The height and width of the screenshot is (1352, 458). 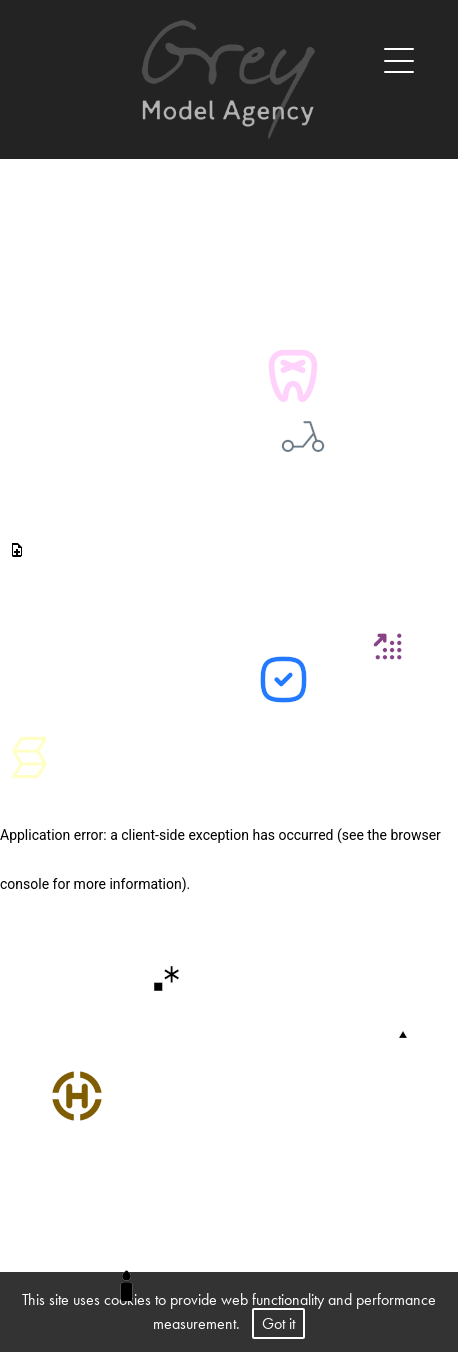 I want to click on mark task as complete, so click(x=283, y=679).